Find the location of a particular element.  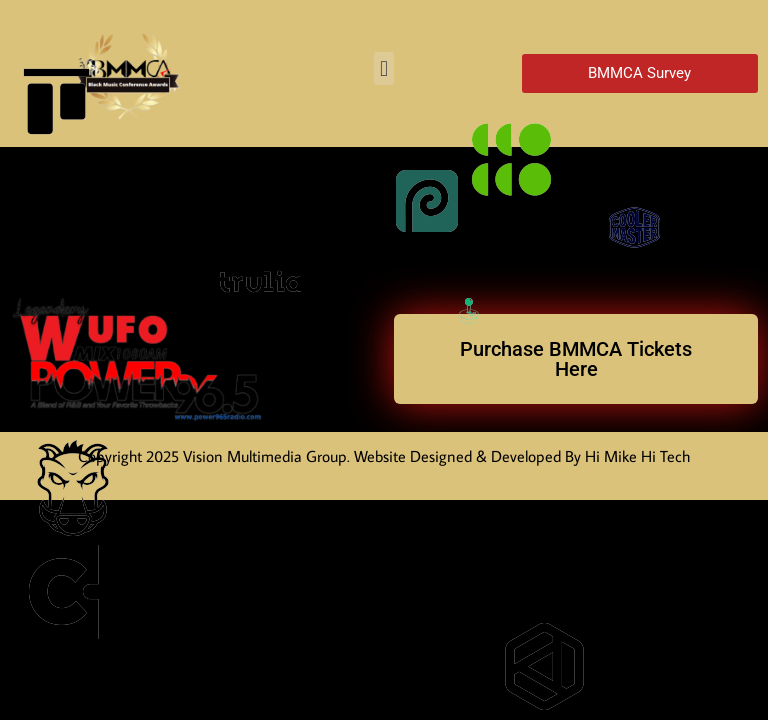

grunt javascript task runner logo is located at coordinates (73, 488).